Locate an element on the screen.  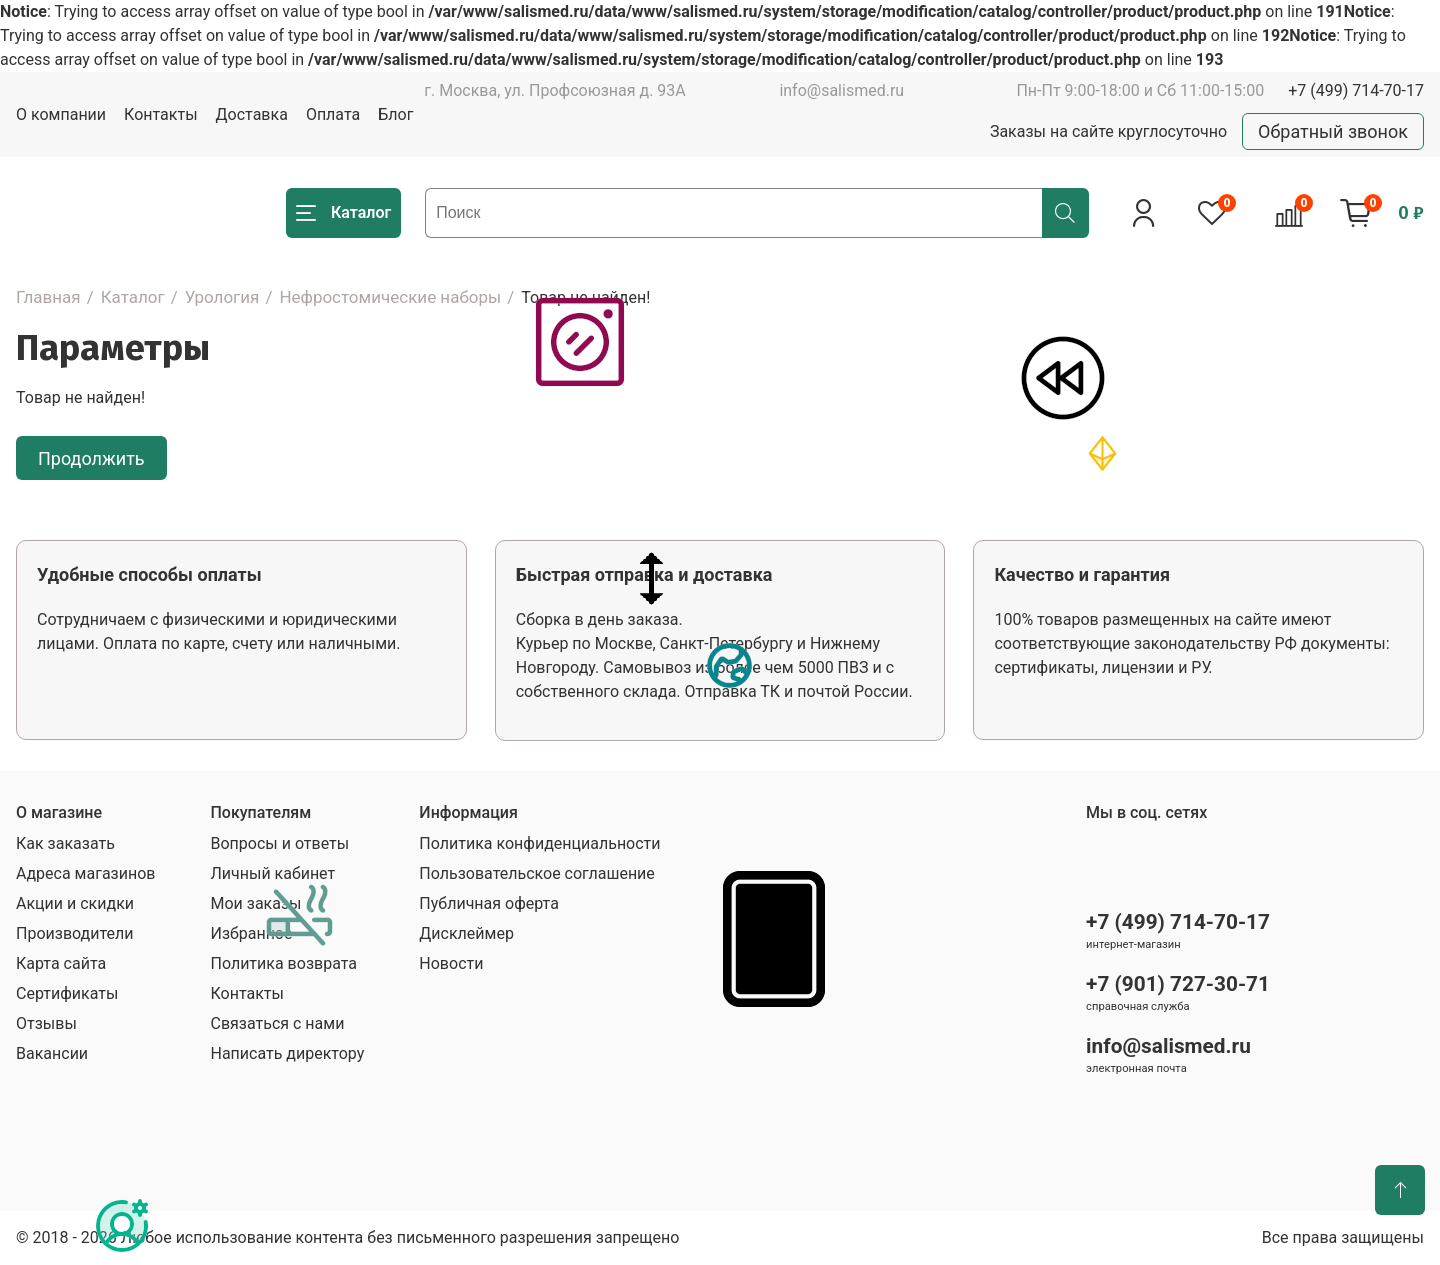
adjust height or vertical size is located at coordinates (651, 578).